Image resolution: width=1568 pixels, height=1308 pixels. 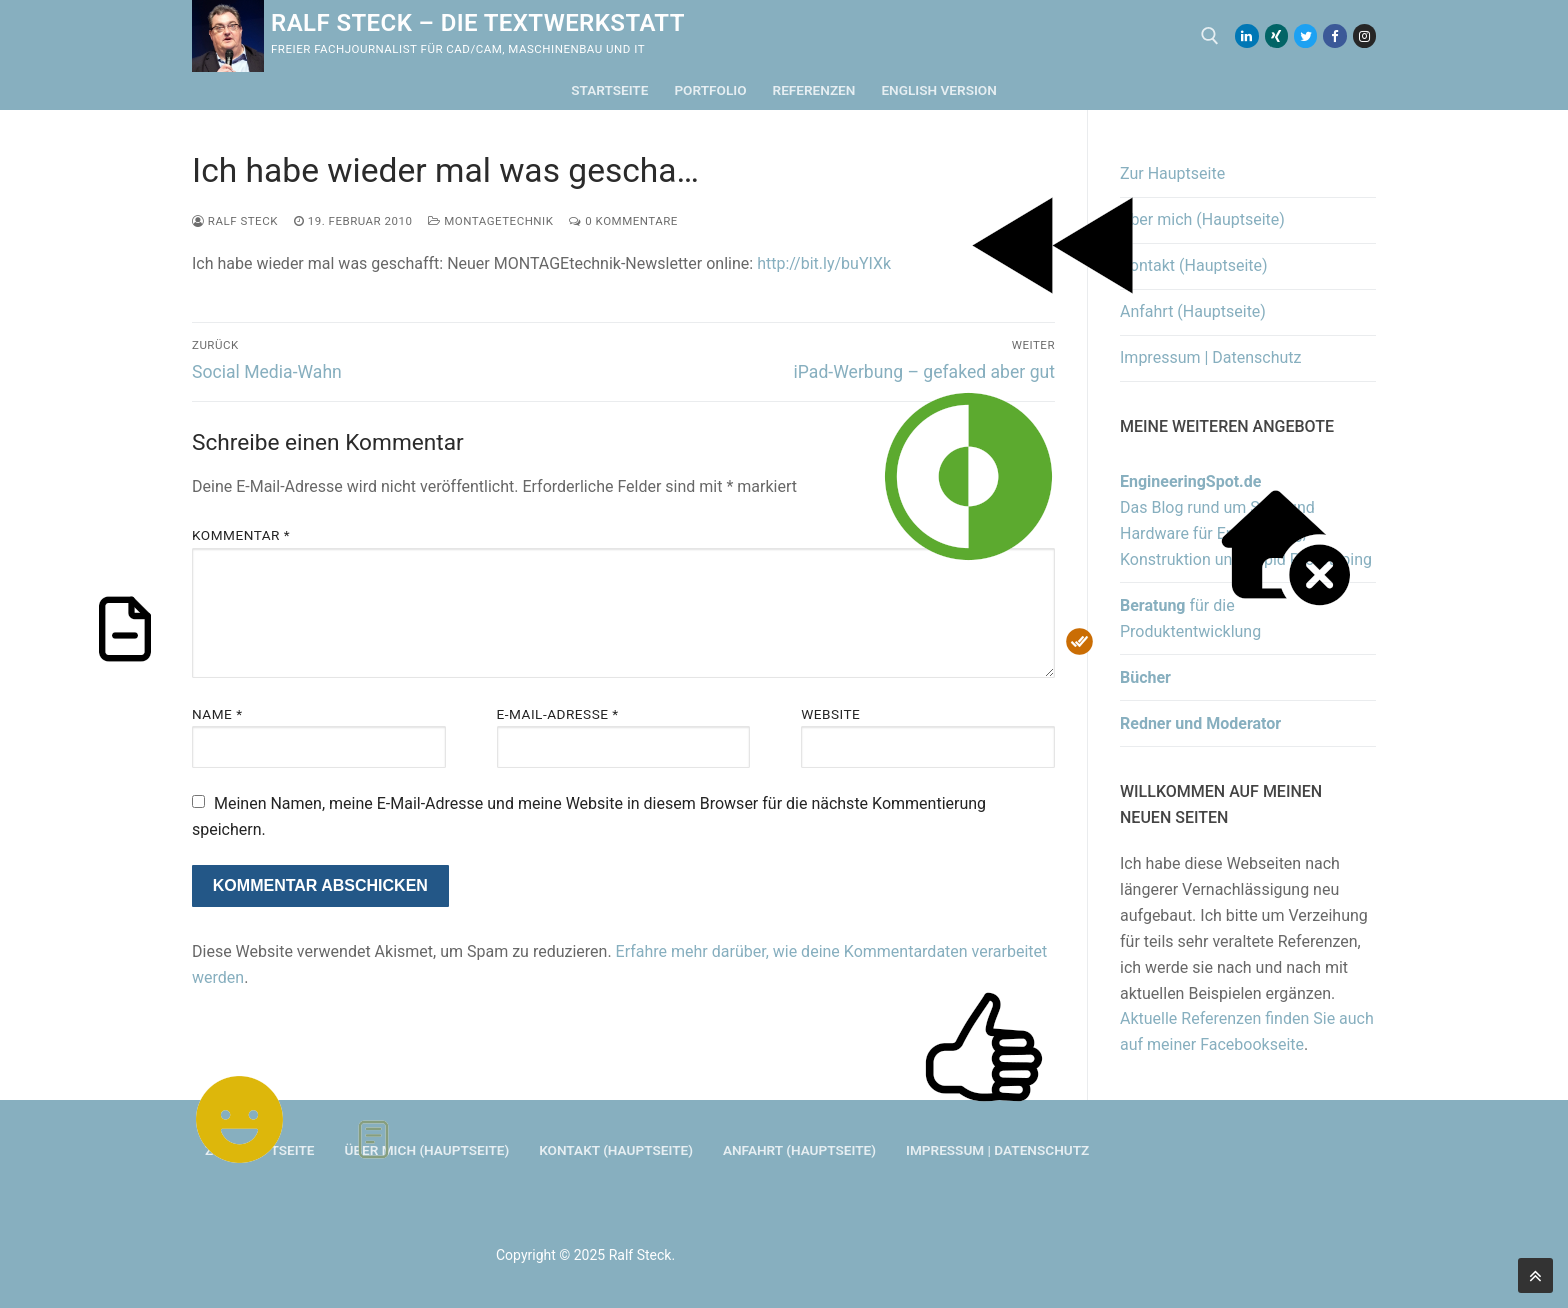 What do you see at coordinates (1079, 641) in the screenshot?
I see `all tasks completed successfully` at bounding box center [1079, 641].